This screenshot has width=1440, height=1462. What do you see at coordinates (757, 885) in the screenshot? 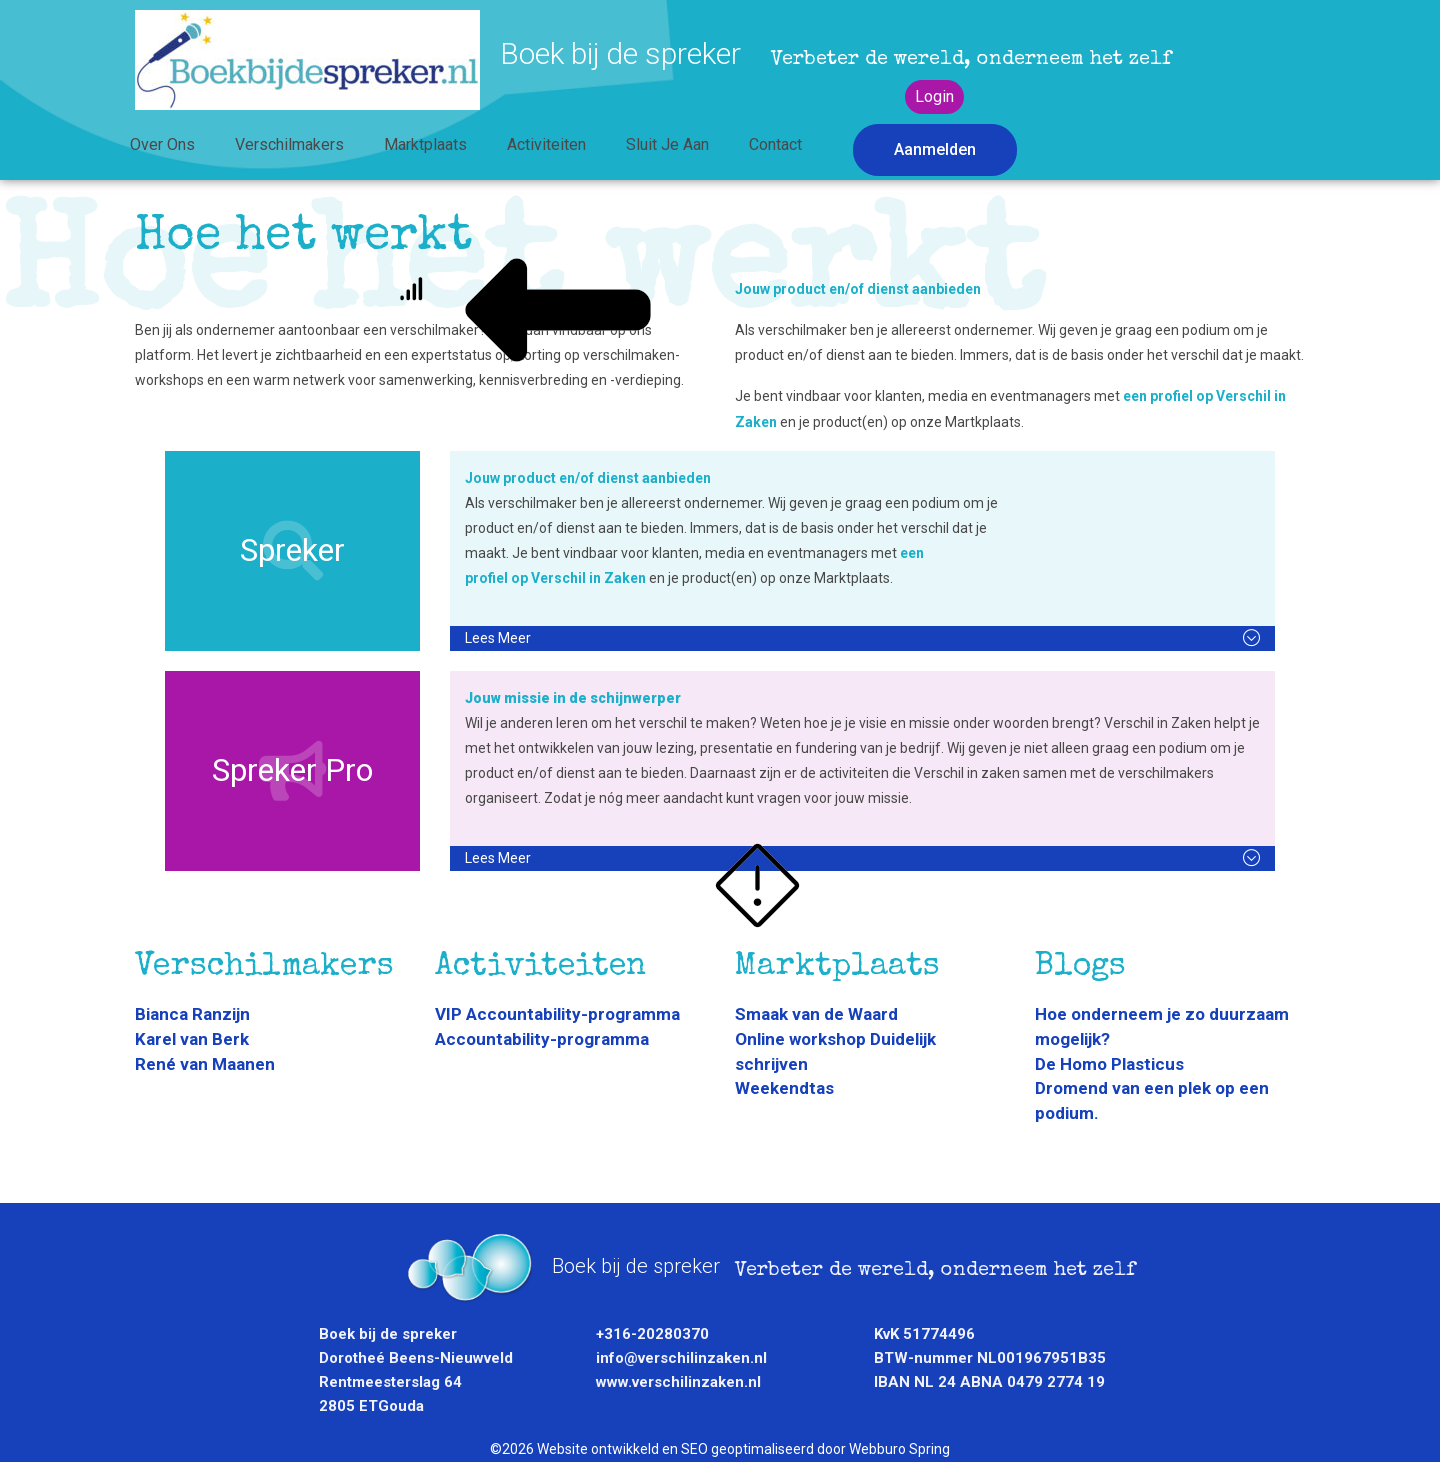
I see `indicates a warning or caution alert` at bounding box center [757, 885].